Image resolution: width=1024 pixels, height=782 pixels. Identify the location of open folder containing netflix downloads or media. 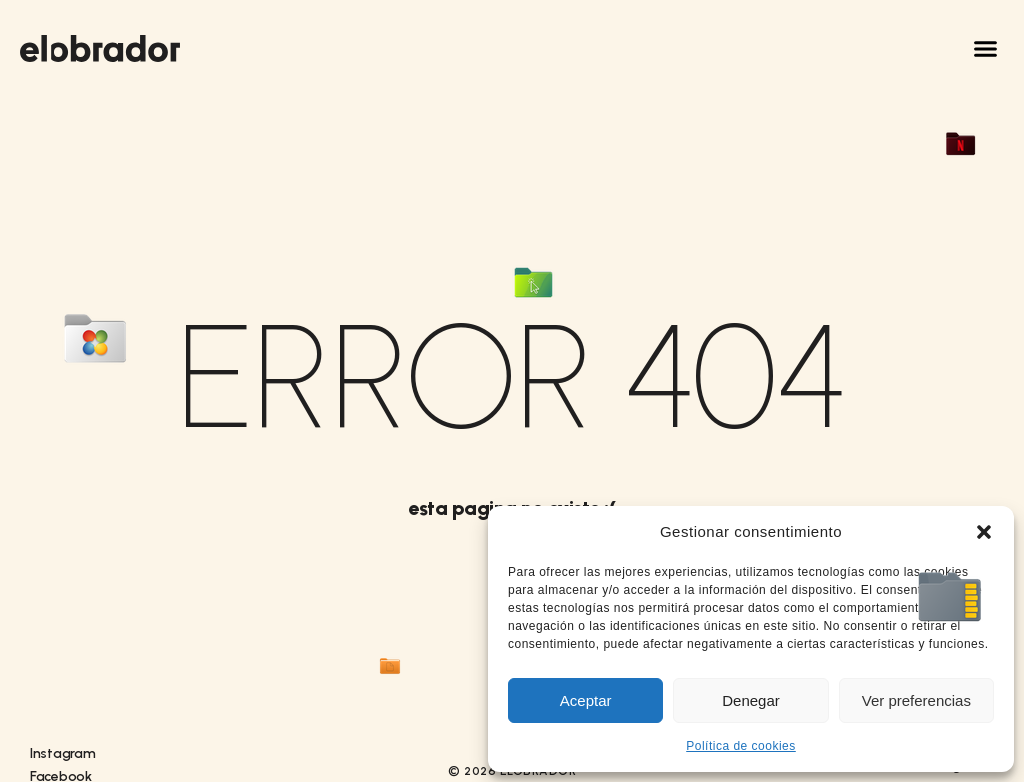
(960, 144).